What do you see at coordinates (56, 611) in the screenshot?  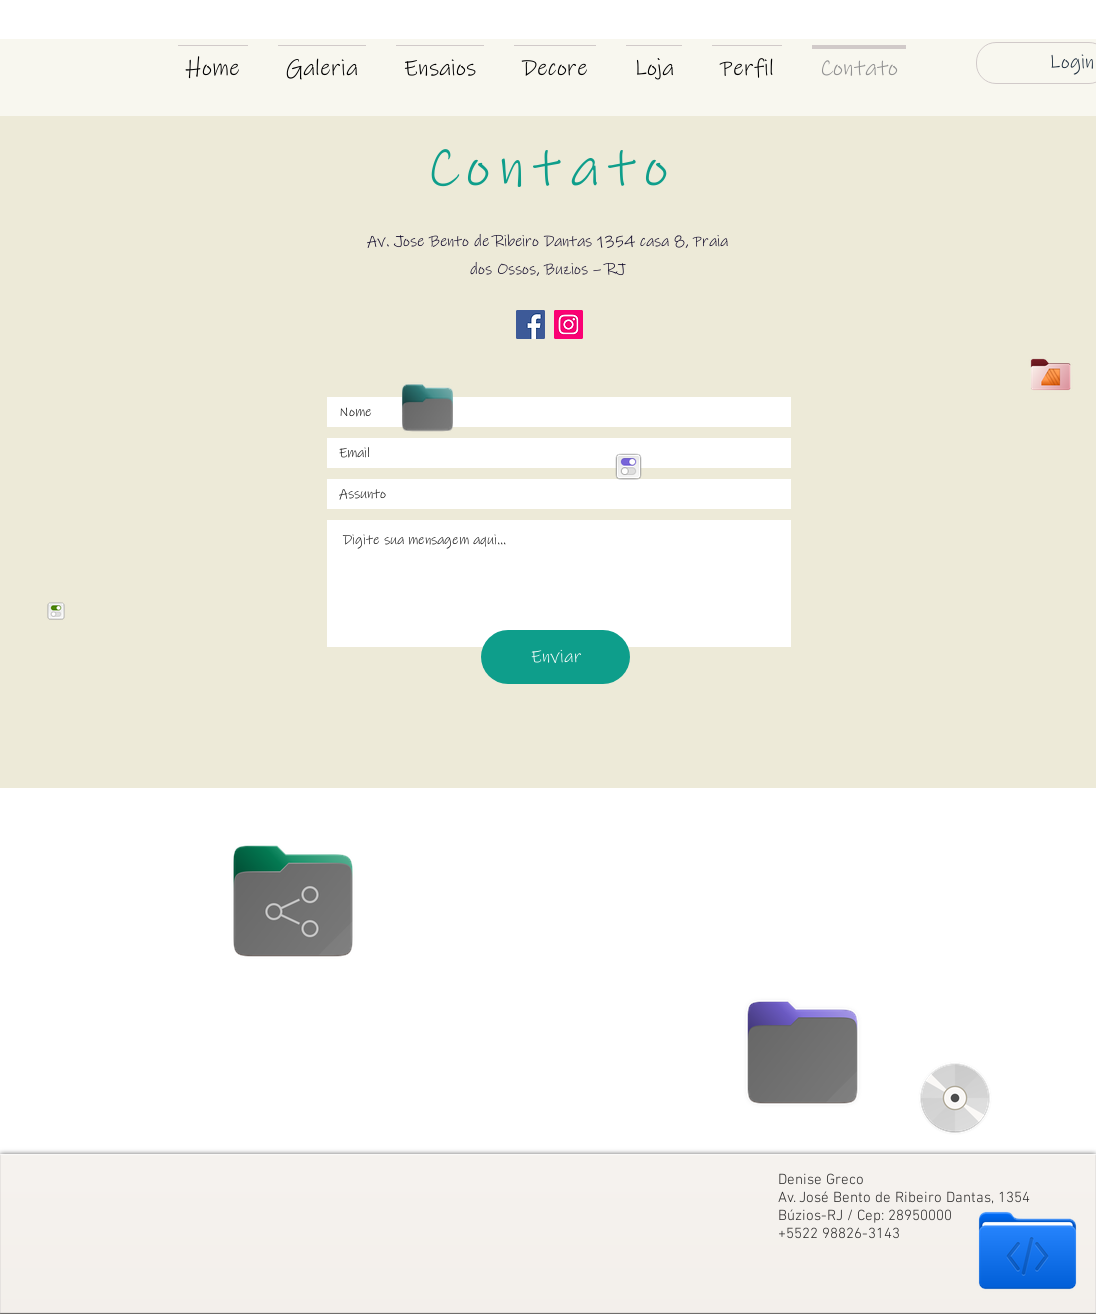 I see `open system settings or preferences` at bounding box center [56, 611].